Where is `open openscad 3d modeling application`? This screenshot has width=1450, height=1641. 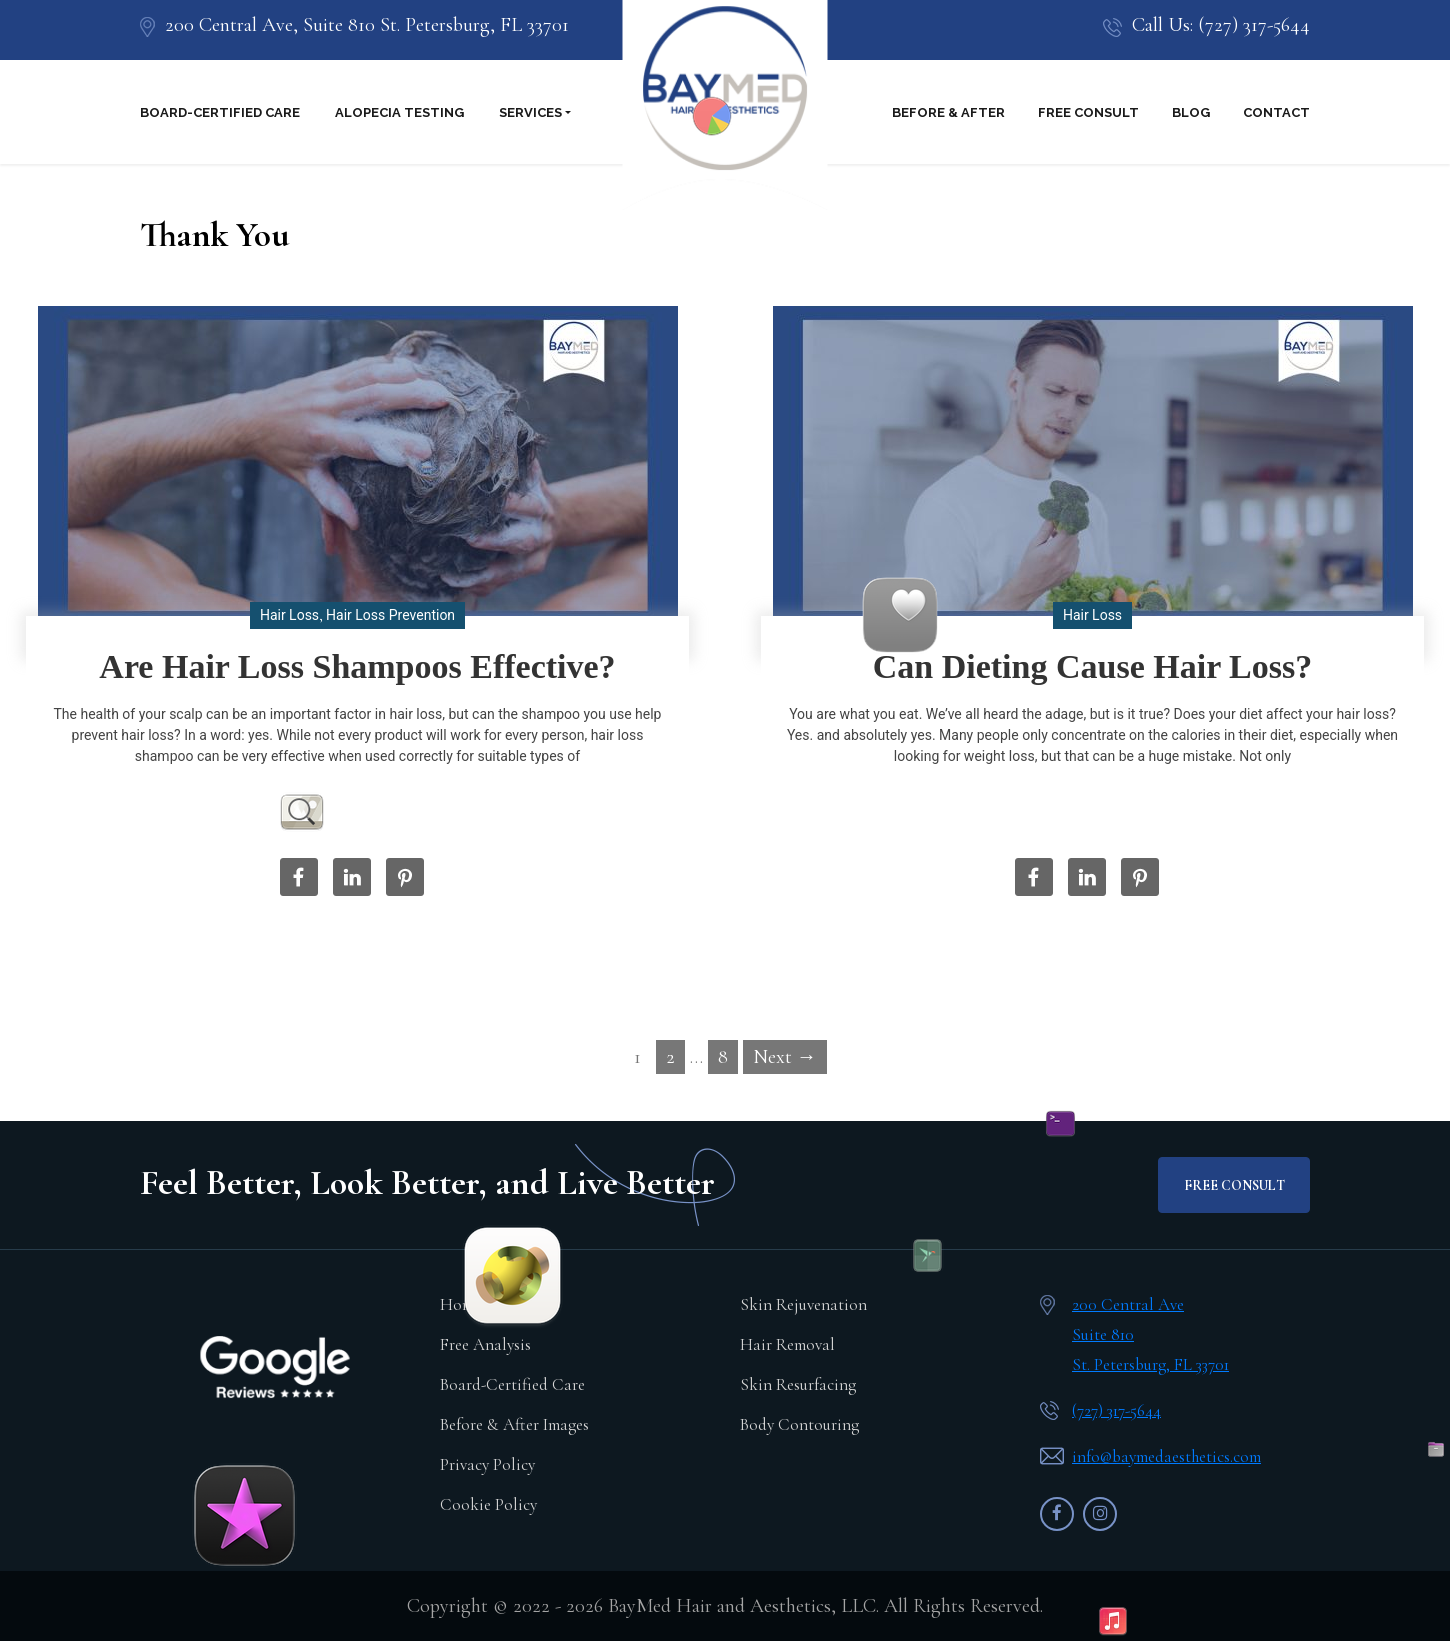 open openscad 3d modeling application is located at coordinates (512, 1275).